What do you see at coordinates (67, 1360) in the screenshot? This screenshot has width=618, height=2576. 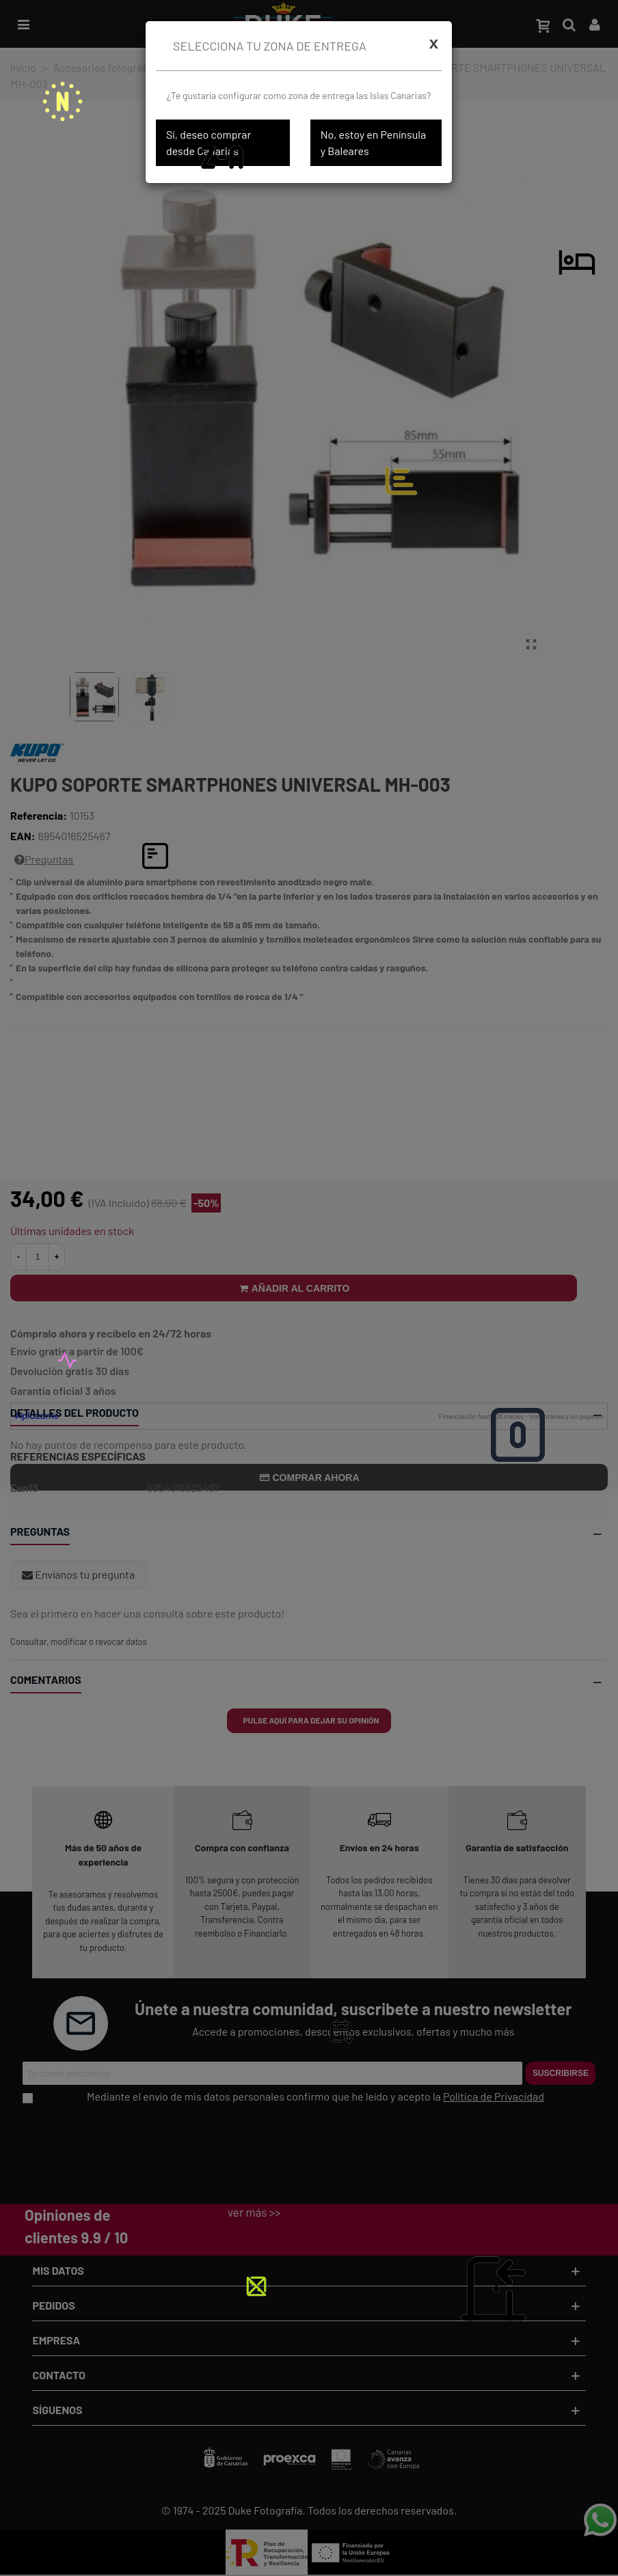 I see `view health or heart rate data` at bounding box center [67, 1360].